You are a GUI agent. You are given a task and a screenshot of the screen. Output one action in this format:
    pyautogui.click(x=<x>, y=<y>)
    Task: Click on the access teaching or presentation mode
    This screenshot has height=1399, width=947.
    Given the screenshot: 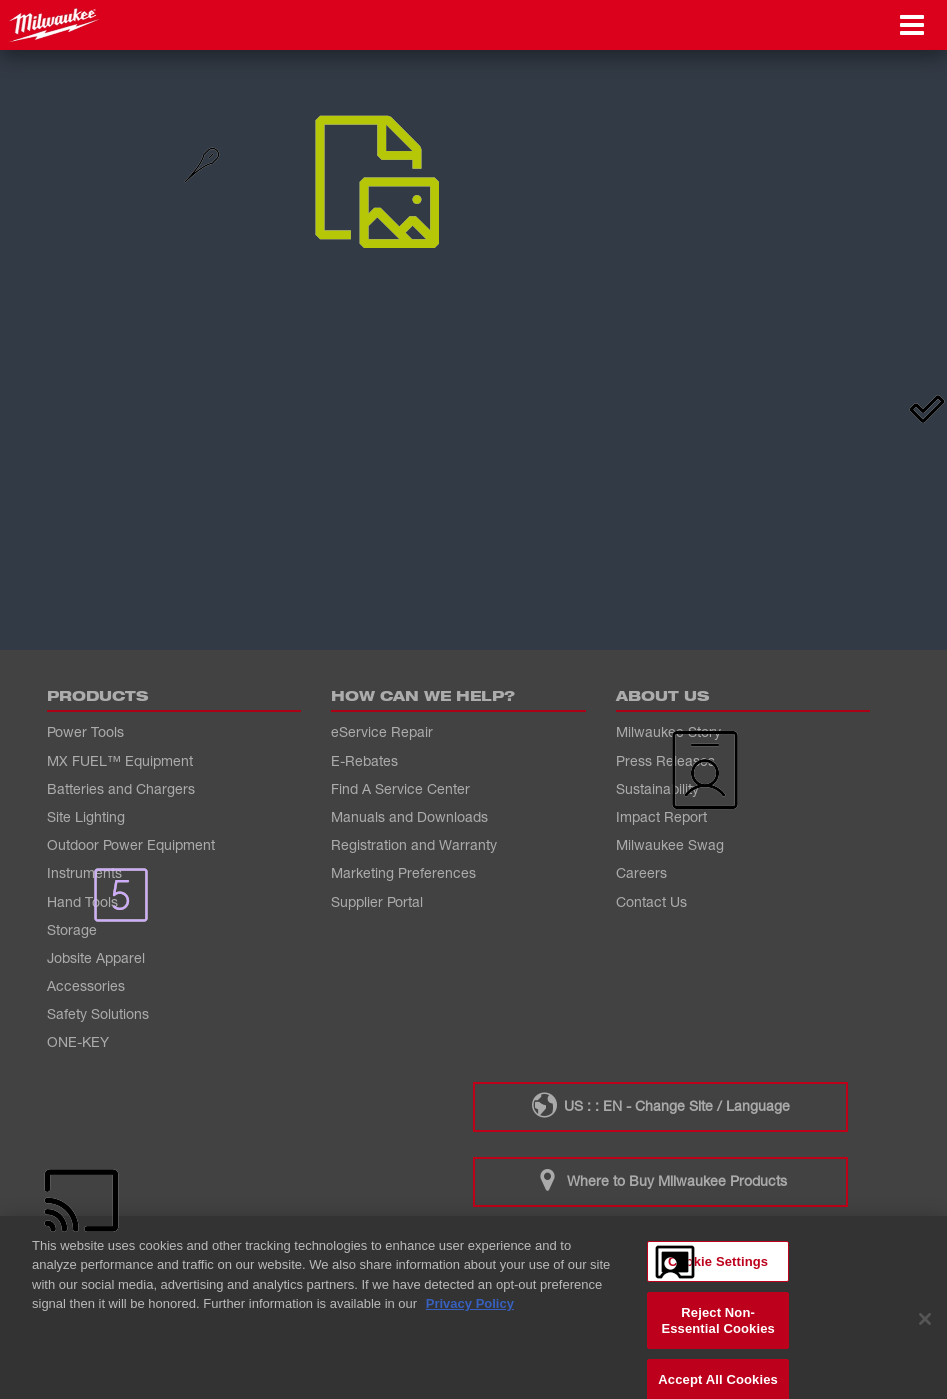 What is the action you would take?
    pyautogui.click(x=675, y=1262)
    